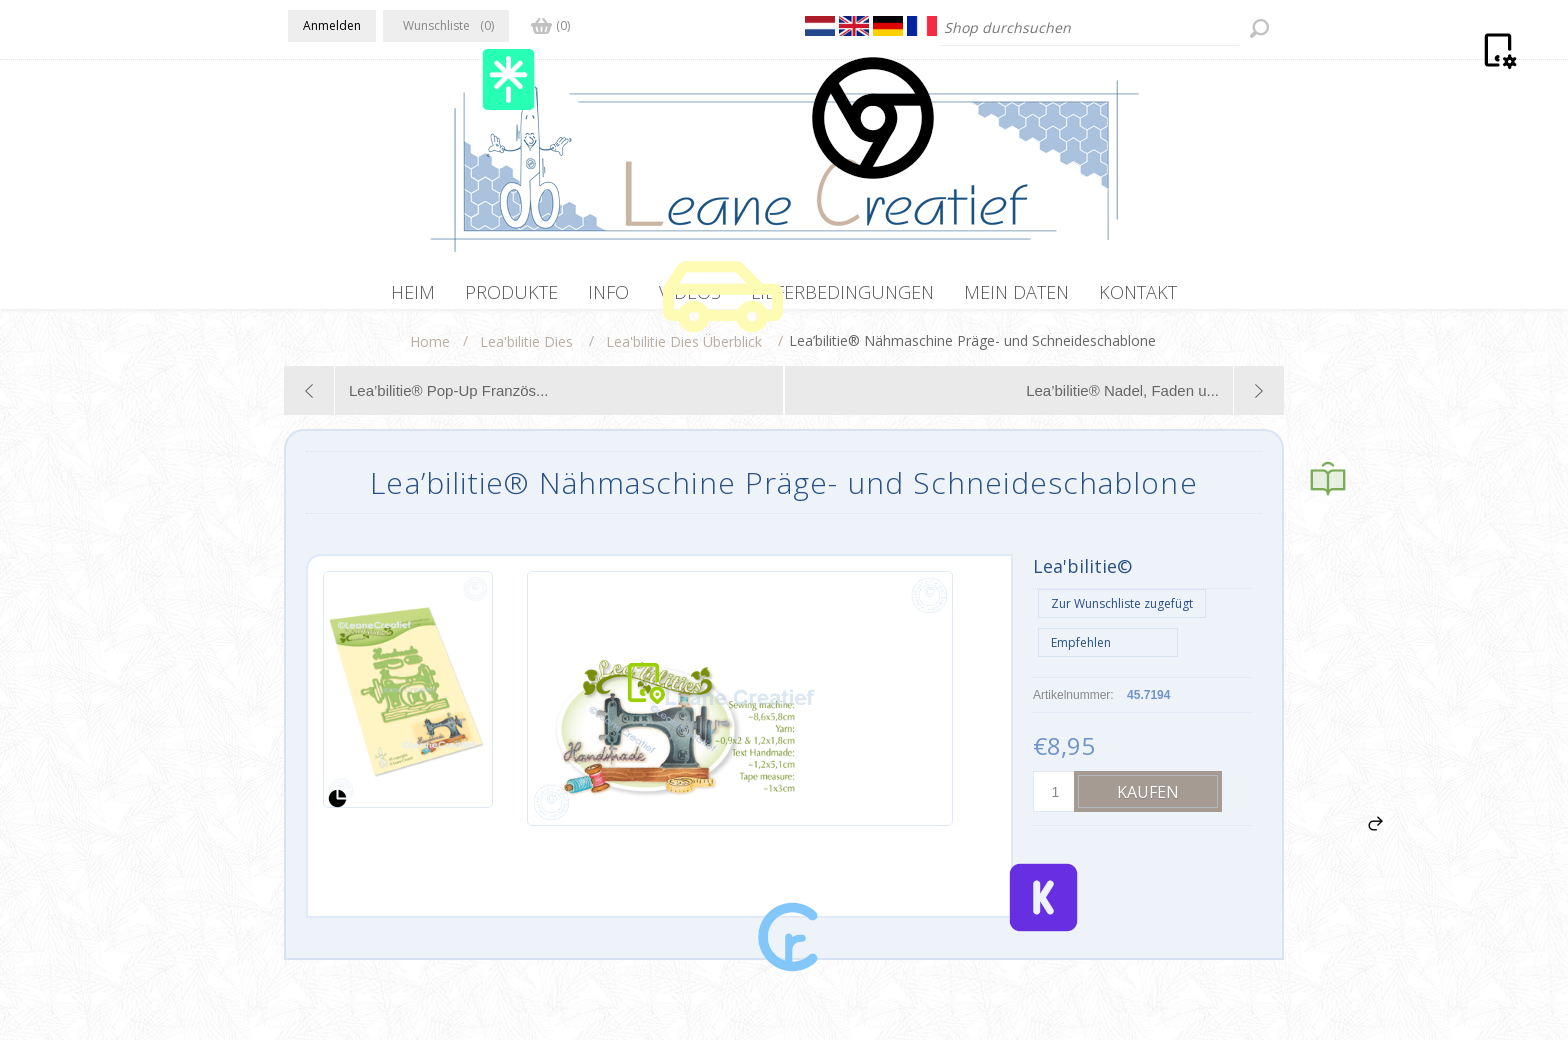  I want to click on open linktree profile, so click(508, 79).